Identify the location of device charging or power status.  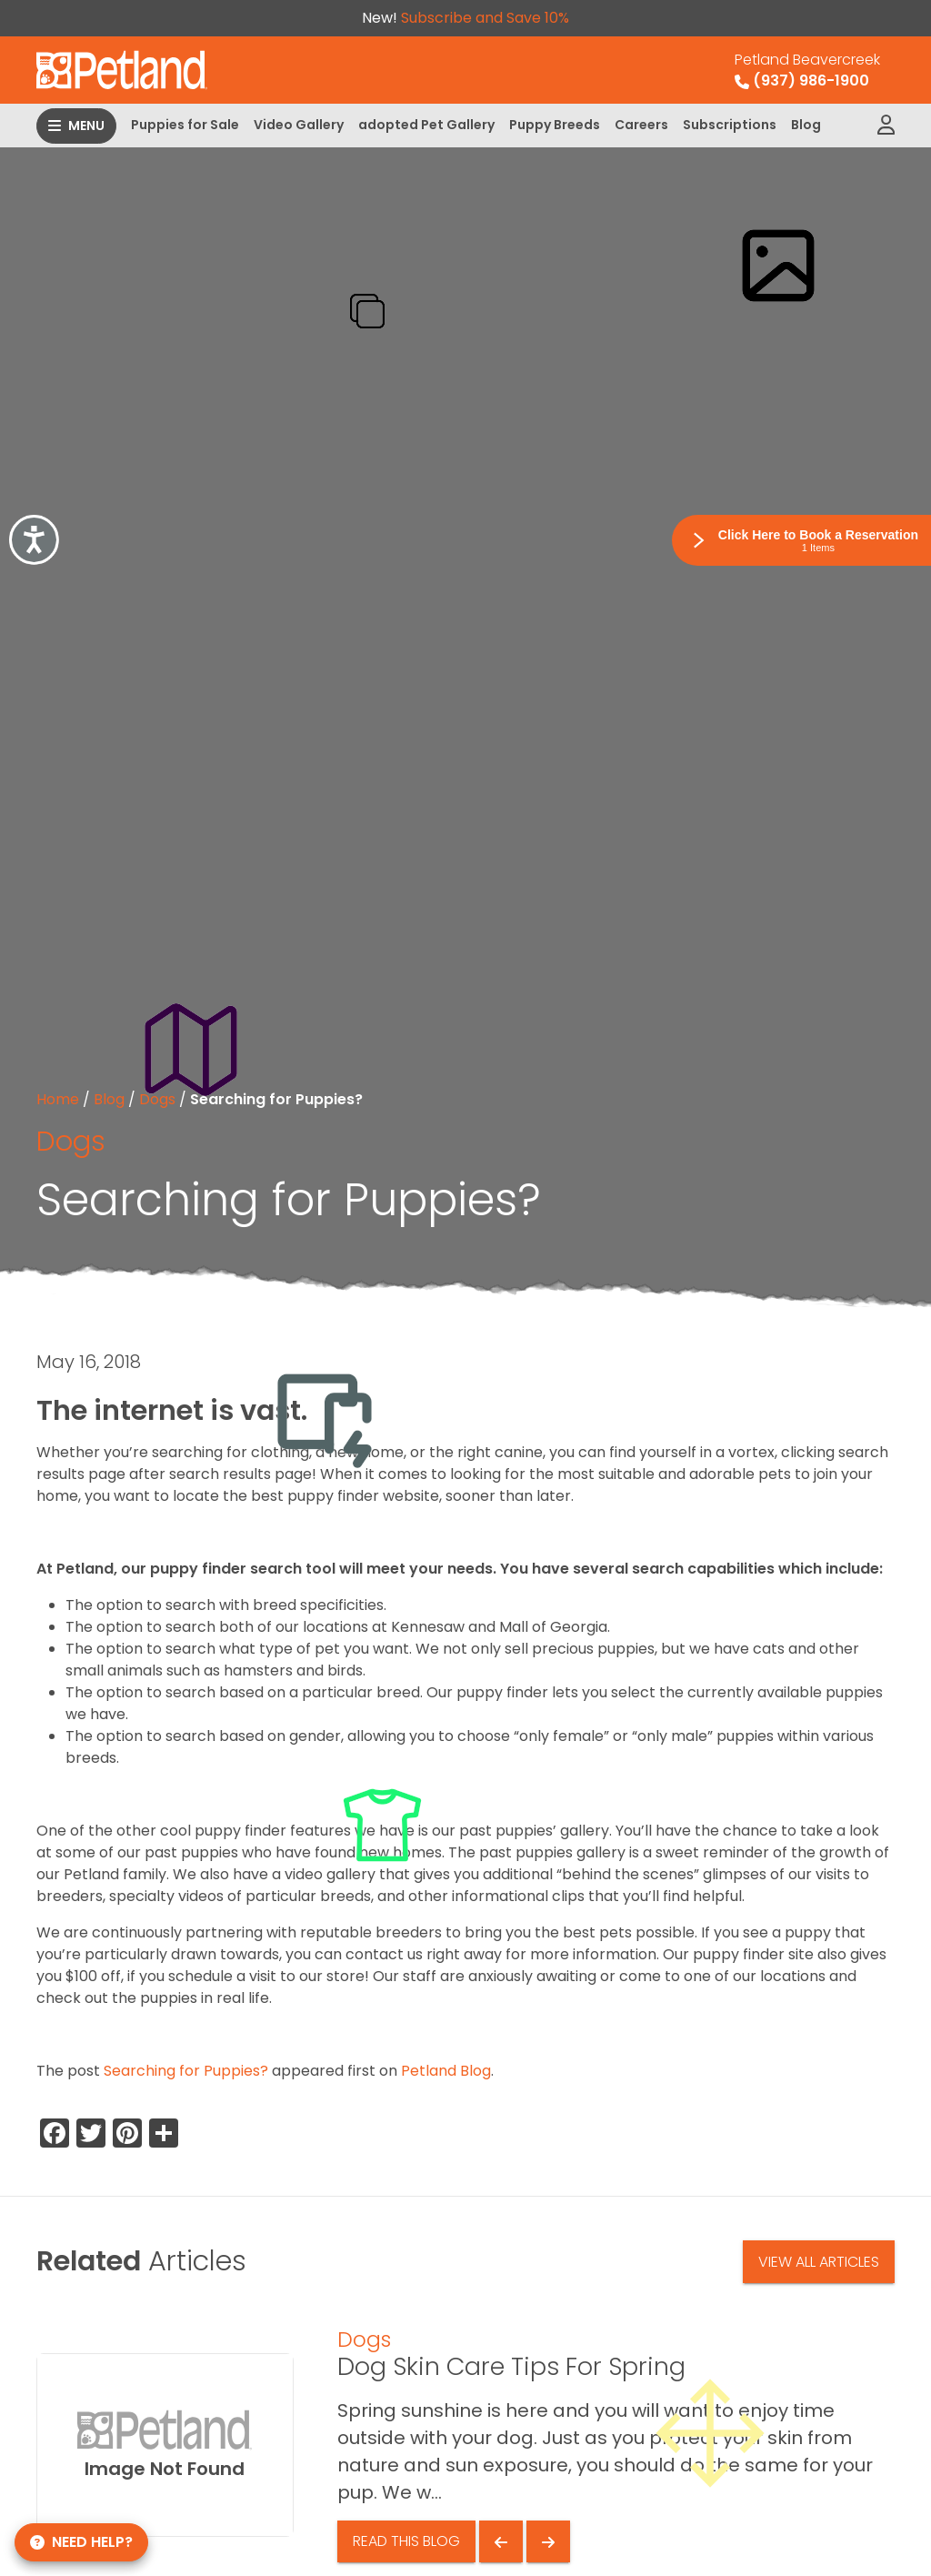
(325, 1416).